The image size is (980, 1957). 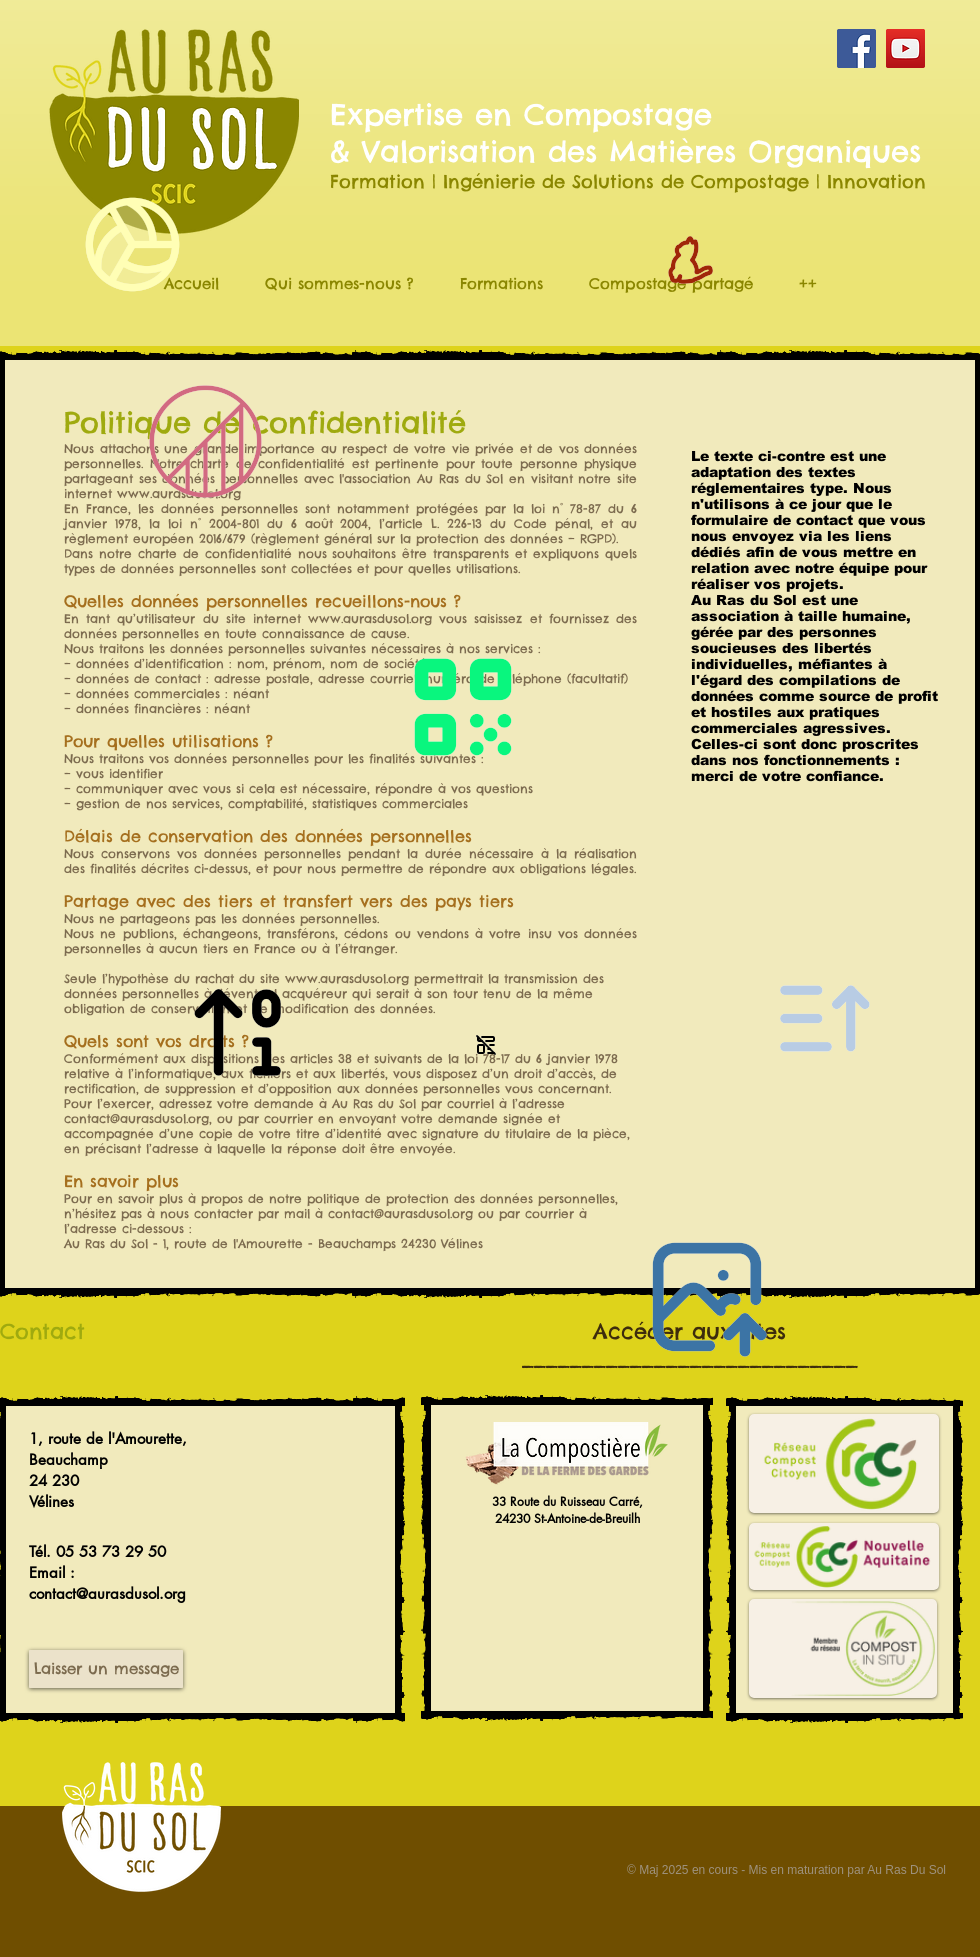 I want to click on access volleyball or beach sports content, so click(x=132, y=244).